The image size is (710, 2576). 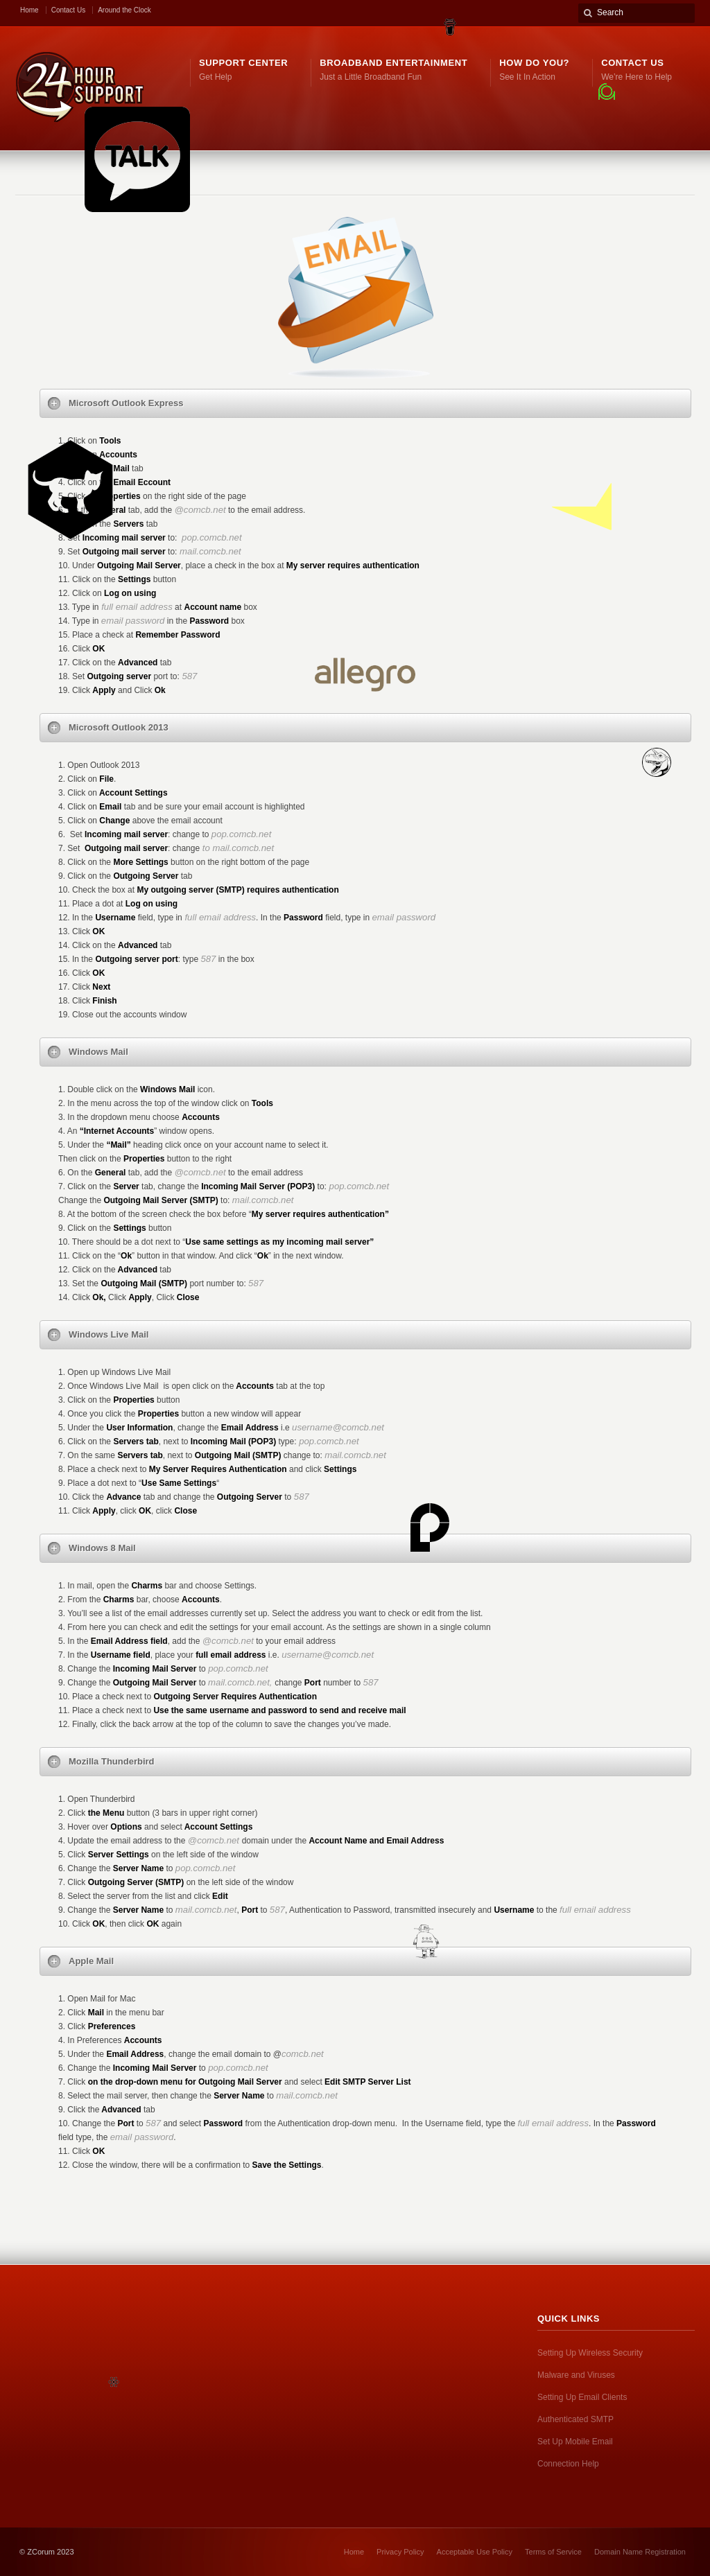 What do you see at coordinates (607, 91) in the screenshot?
I see `mastercomfig logo - a Team Fortress 2 performance optimization tool` at bounding box center [607, 91].